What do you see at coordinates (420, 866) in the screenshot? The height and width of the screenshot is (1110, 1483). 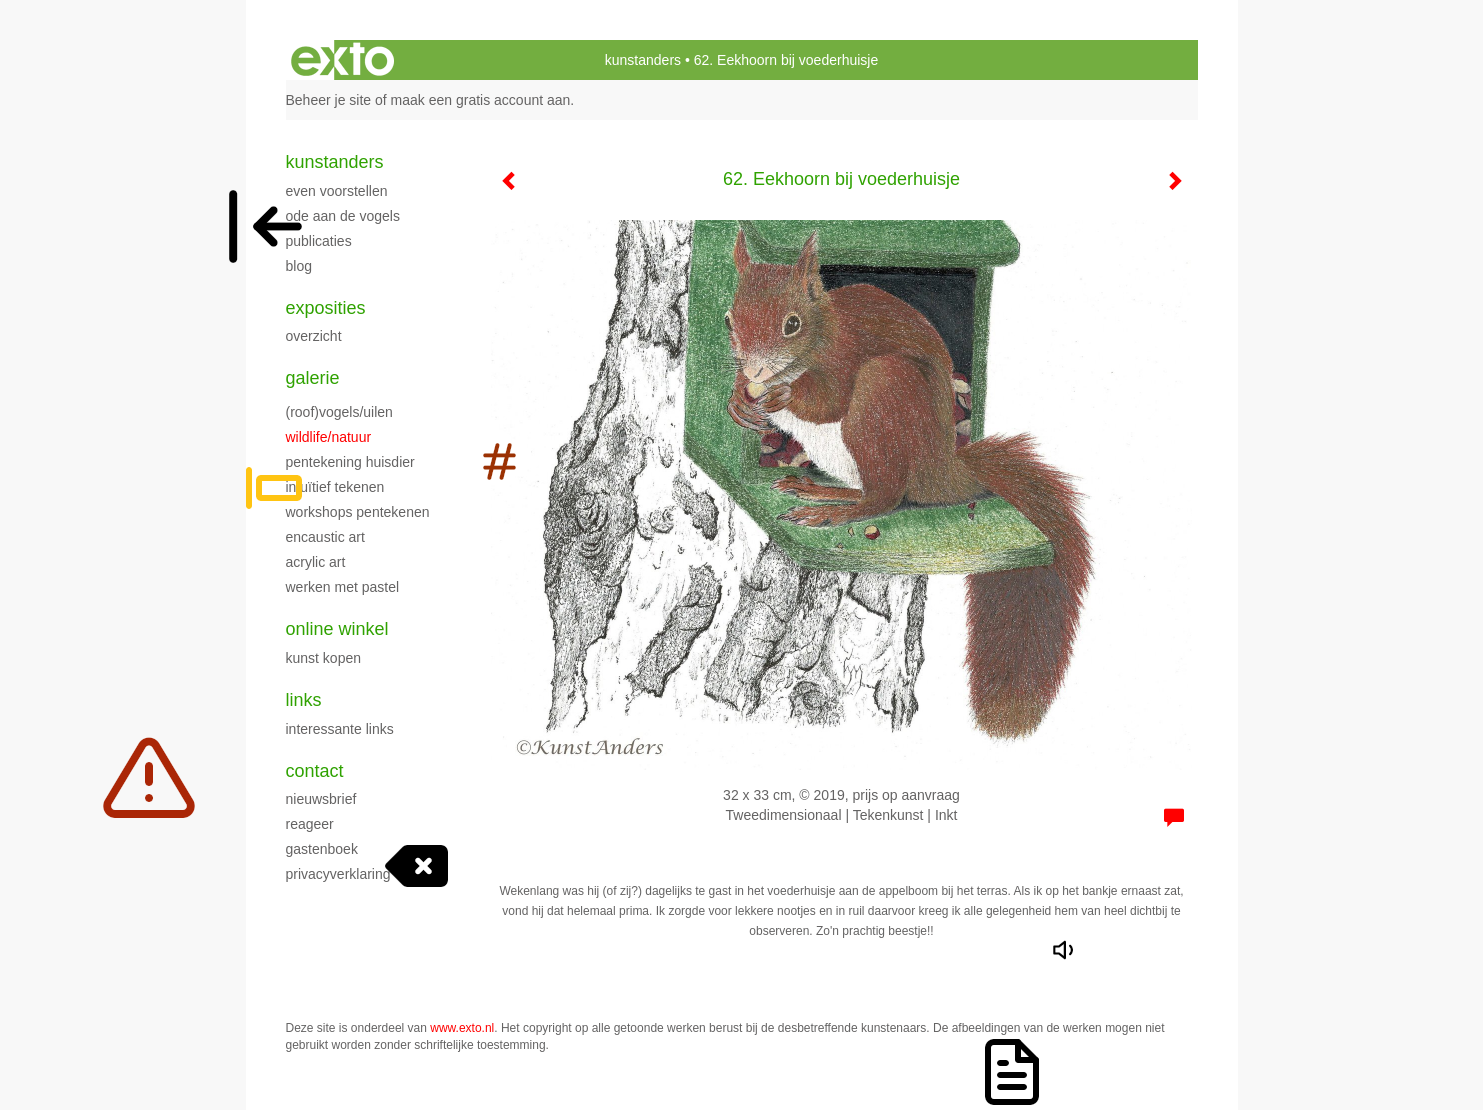 I see `delete the last character typed` at bounding box center [420, 866].